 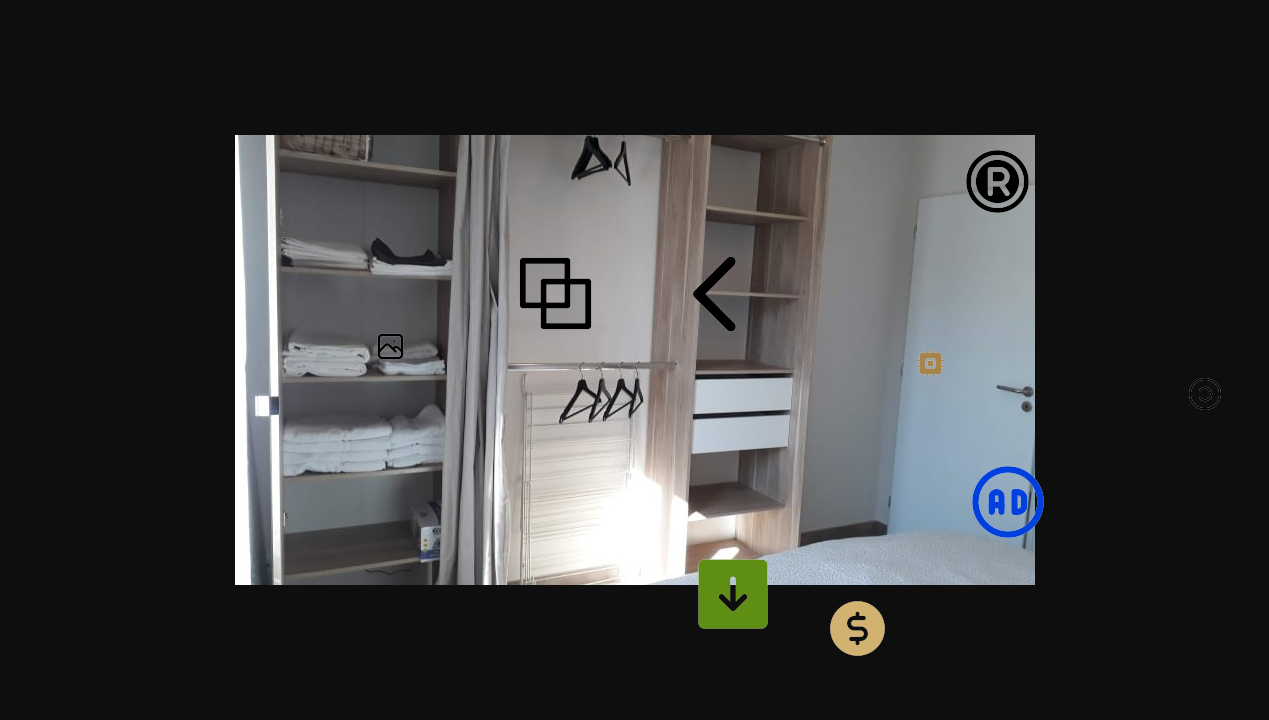 What do you see at coordinates (1205, 394) in the screenshot?
I see `indicates copyleft licensing on content` at bounding box center [1205, 394].